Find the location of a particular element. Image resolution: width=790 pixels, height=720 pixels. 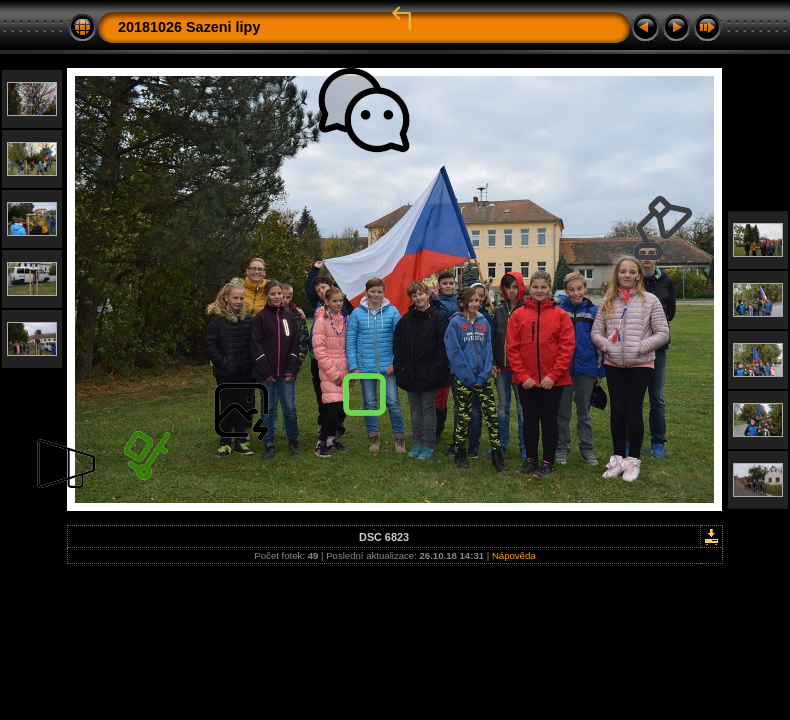

stop media playback is located at coordinates (364, 394).